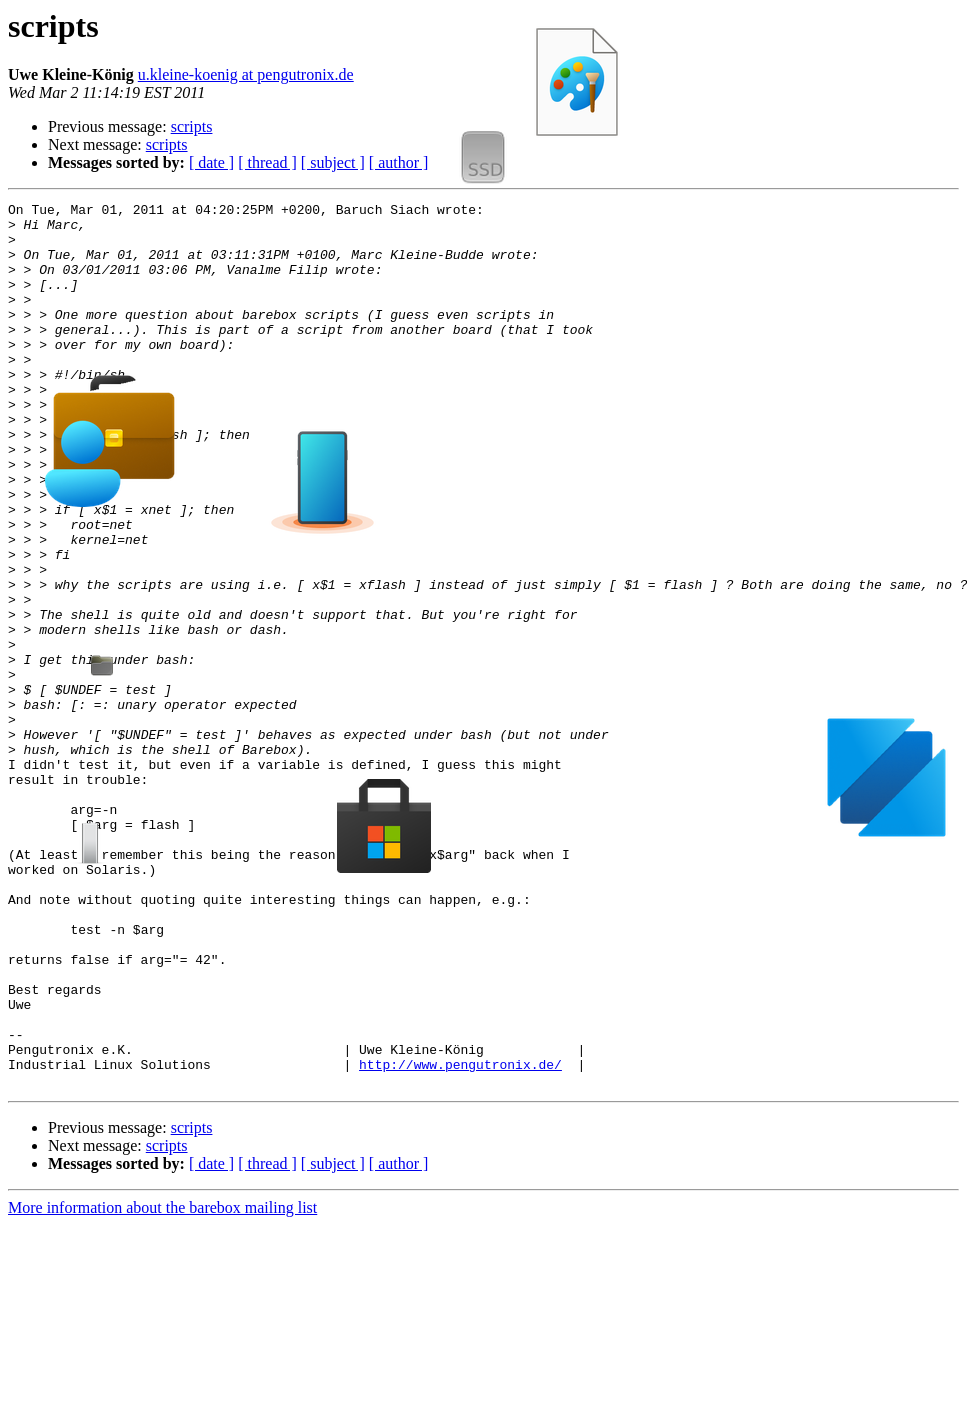 The image size is (967, 1402). Describe the element at coordinates (886, 777) in the screenshot. I see `open internal company application` at that location.